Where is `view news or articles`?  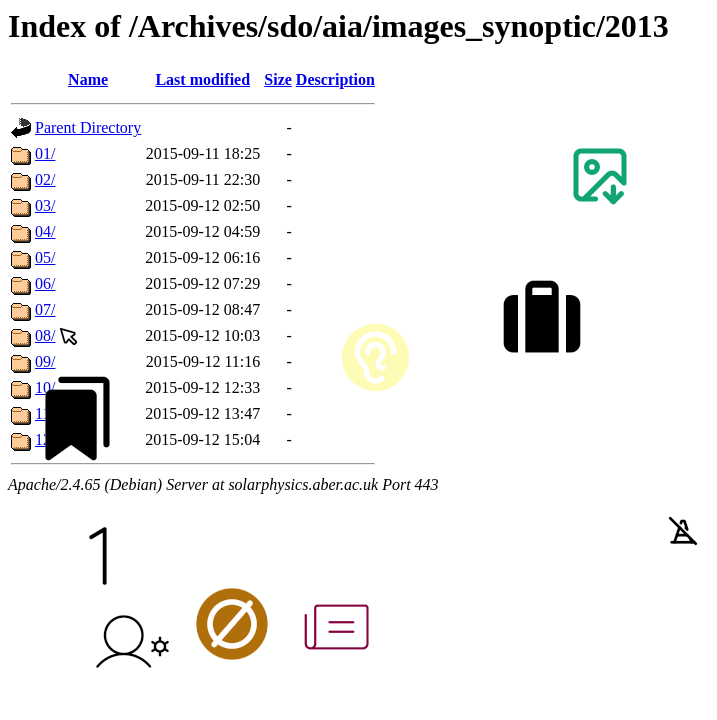 view news or articles is located at coordinates (339, 627).